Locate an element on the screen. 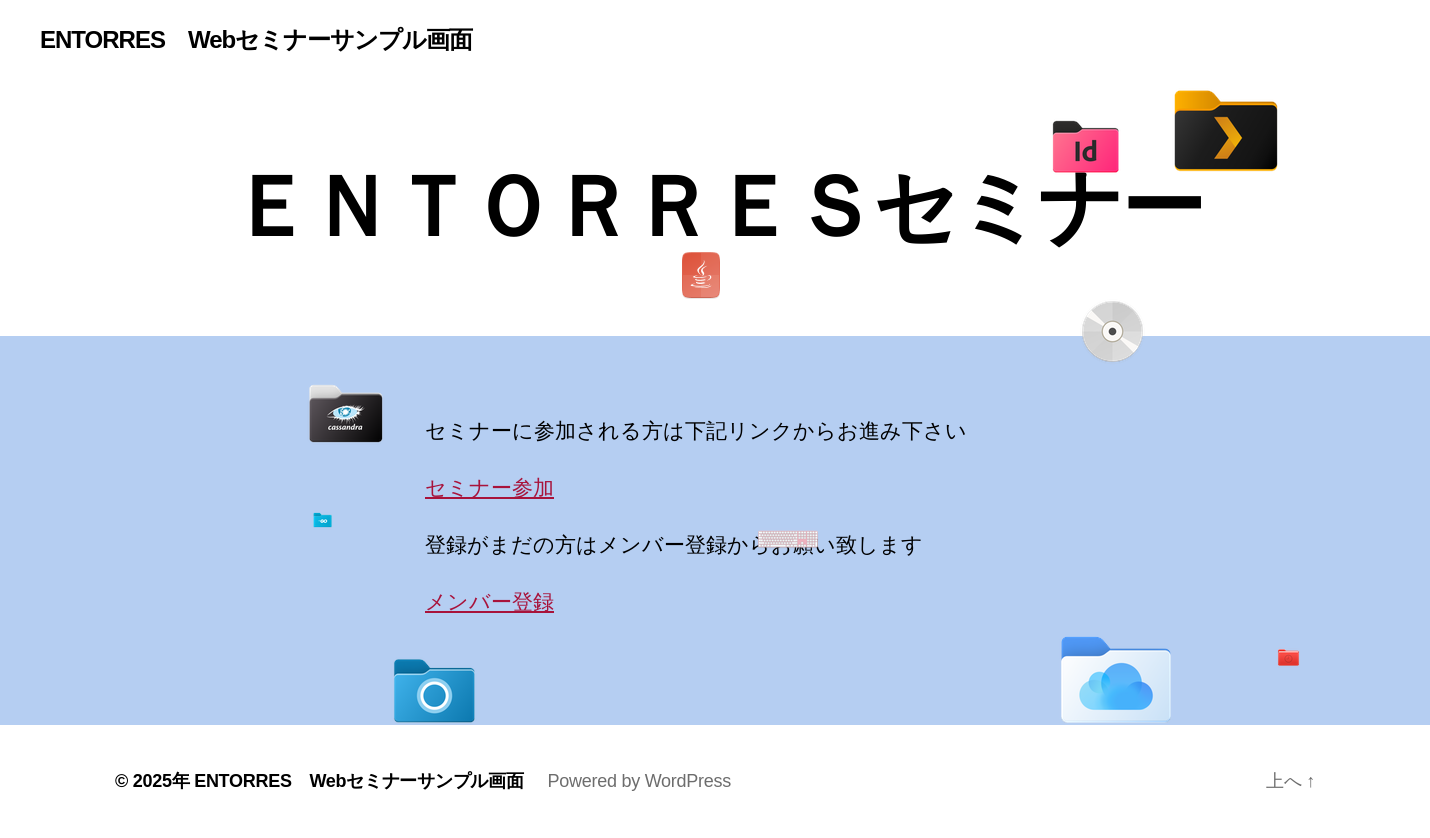 This screenshot has width=1430, height=838. open plex media server files is located at coordinates (1225, 133).